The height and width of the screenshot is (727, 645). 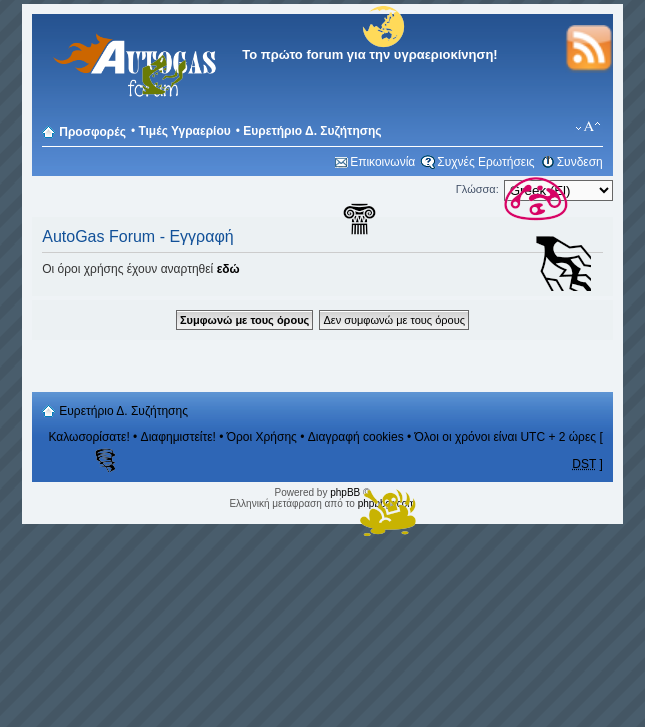 I want to click on indicates shark attack or danger zone in a game, so click(x=164, y=73).